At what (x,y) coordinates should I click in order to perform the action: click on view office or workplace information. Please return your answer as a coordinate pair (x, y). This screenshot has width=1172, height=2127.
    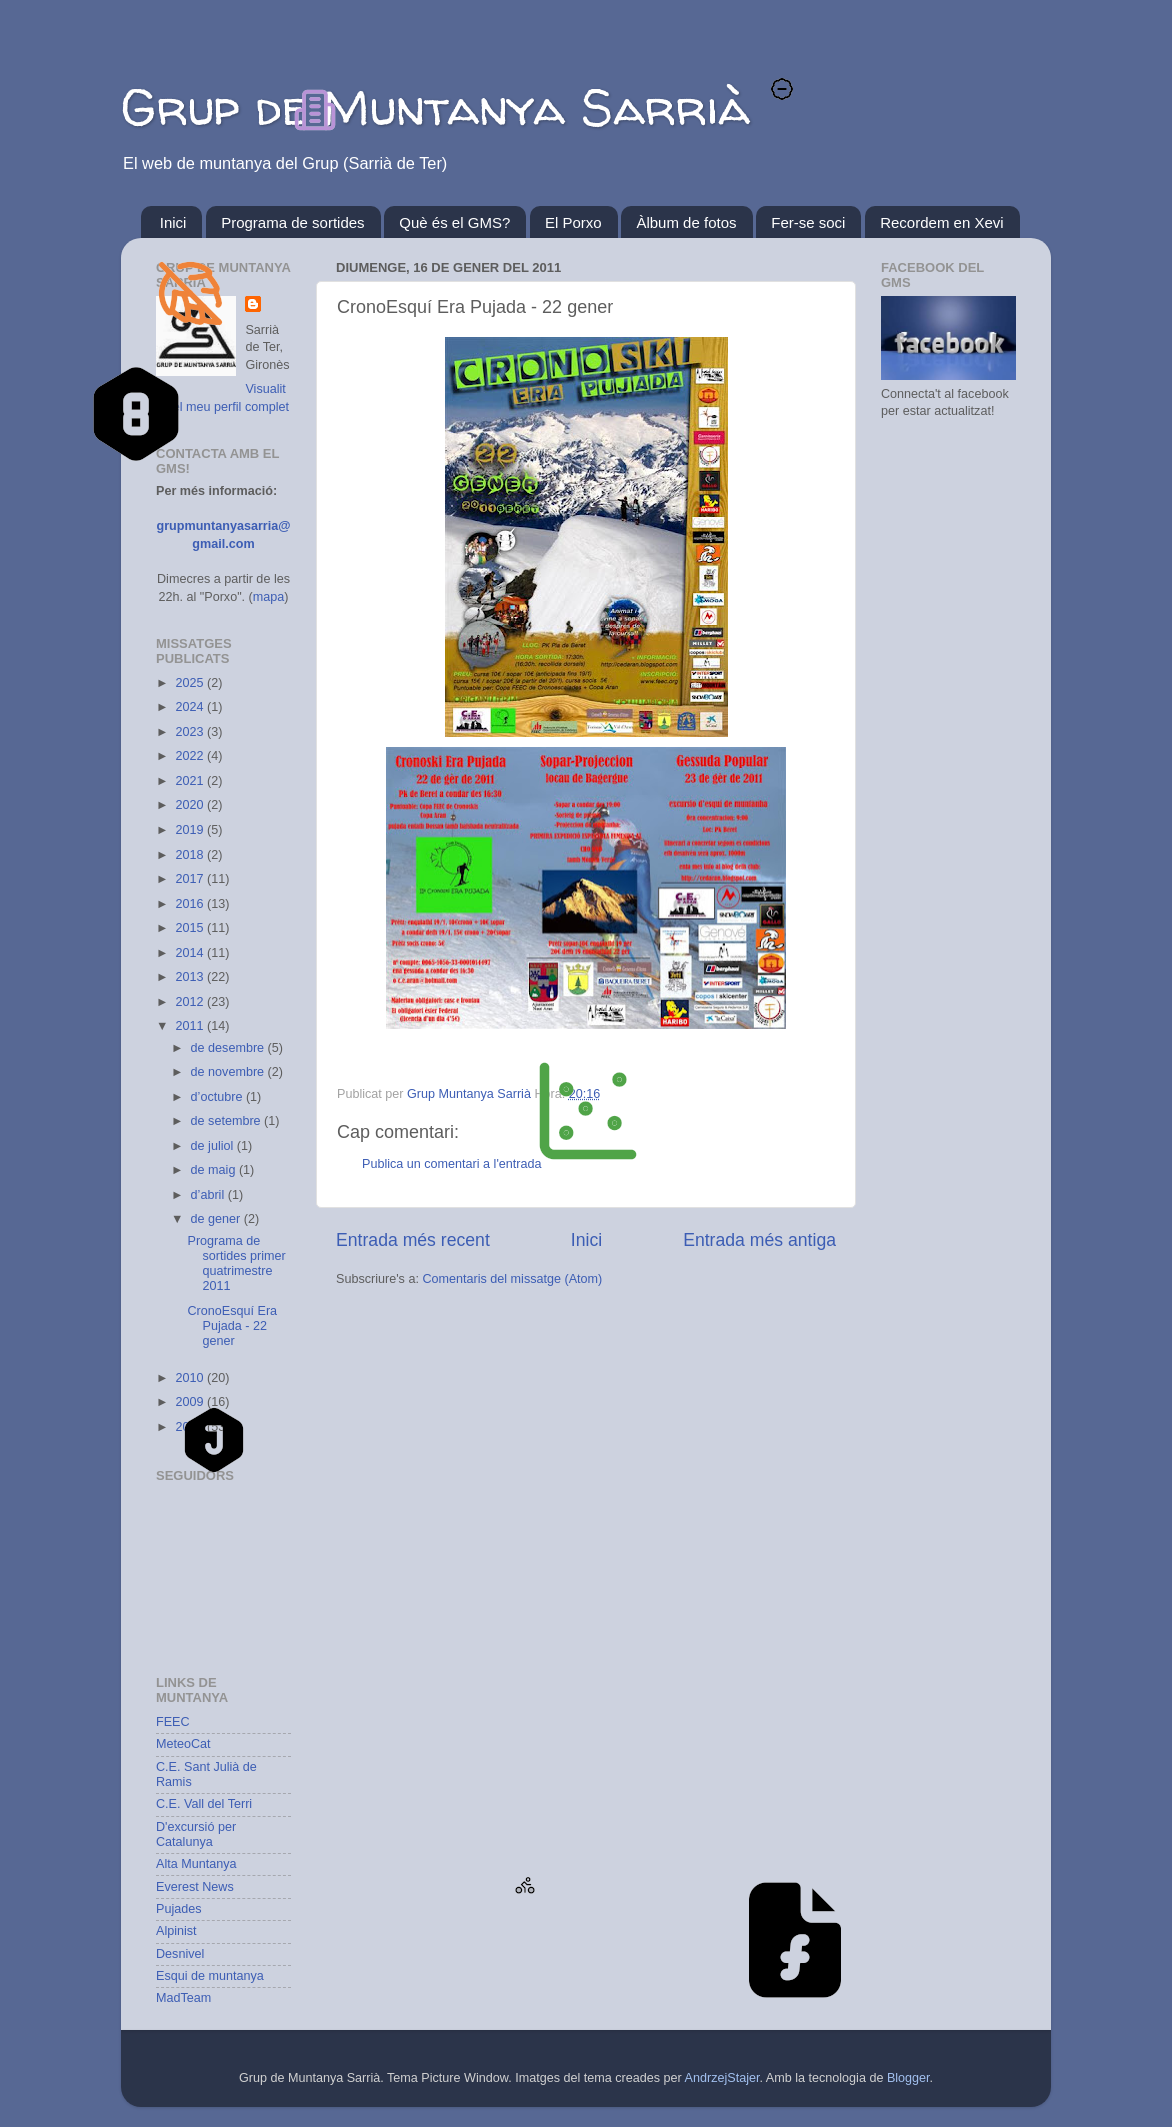
    Looking at the image, I should click on (315, 110).